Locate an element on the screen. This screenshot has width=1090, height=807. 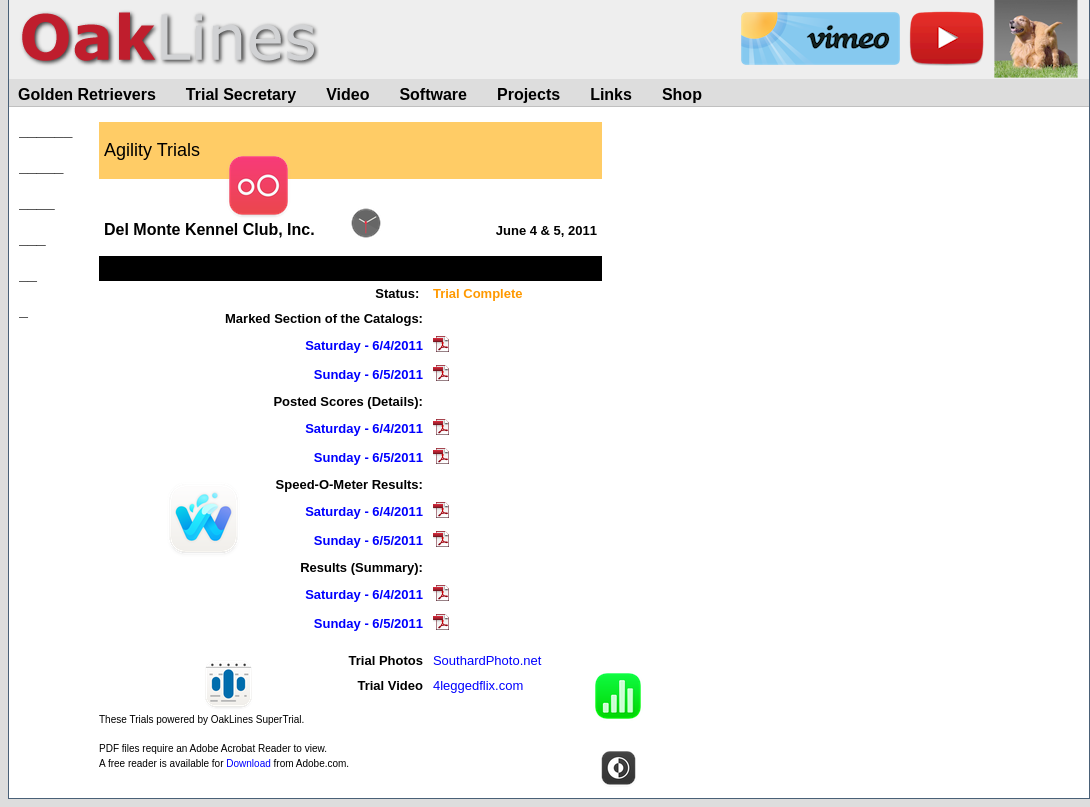
launch genymotion android emulator is located at coordinates (258, 185).